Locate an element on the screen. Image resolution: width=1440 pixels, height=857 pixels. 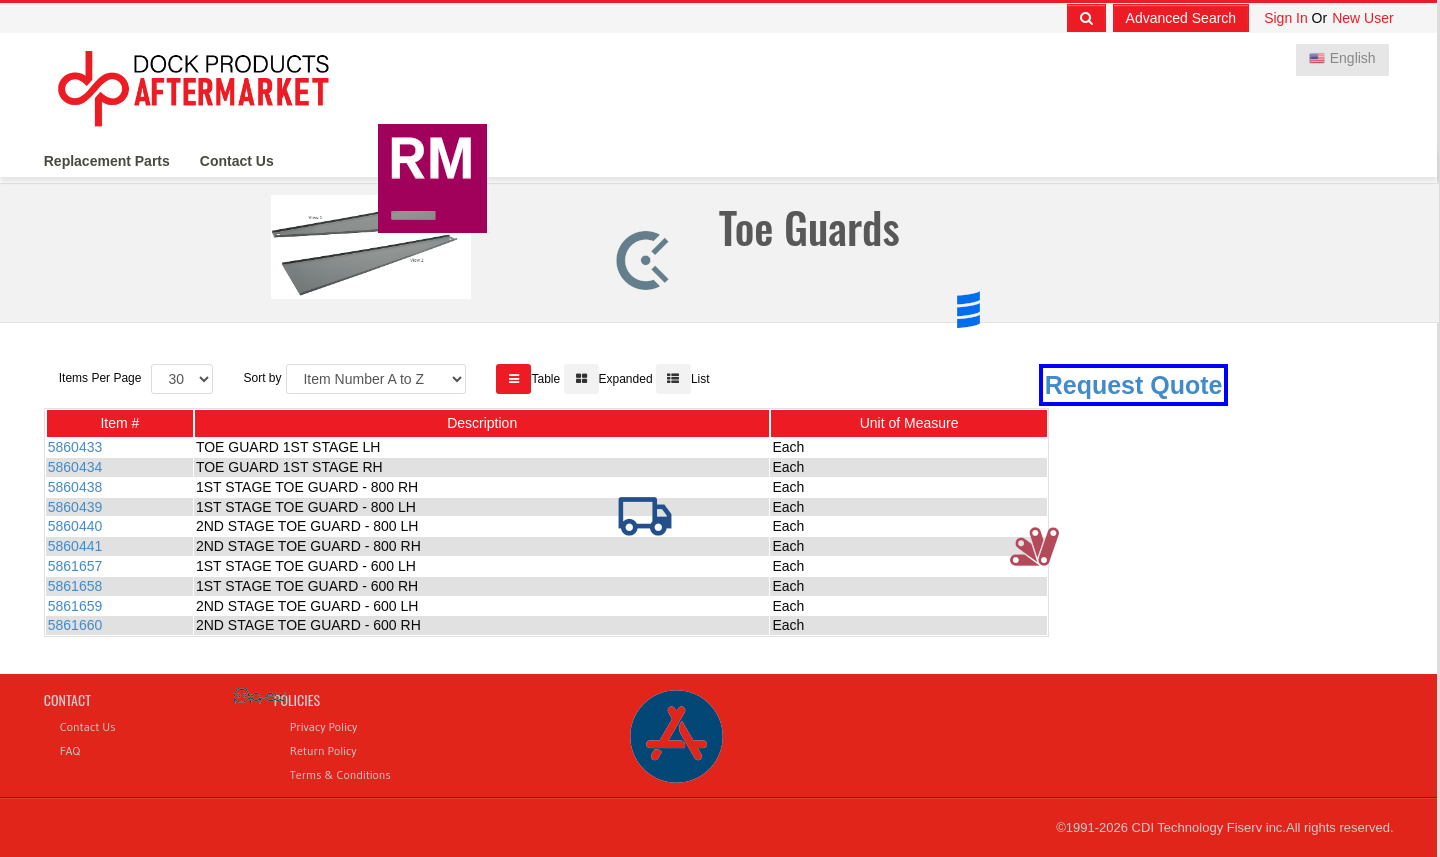
open clockify time tracking app is located at coordinates (642, 260).